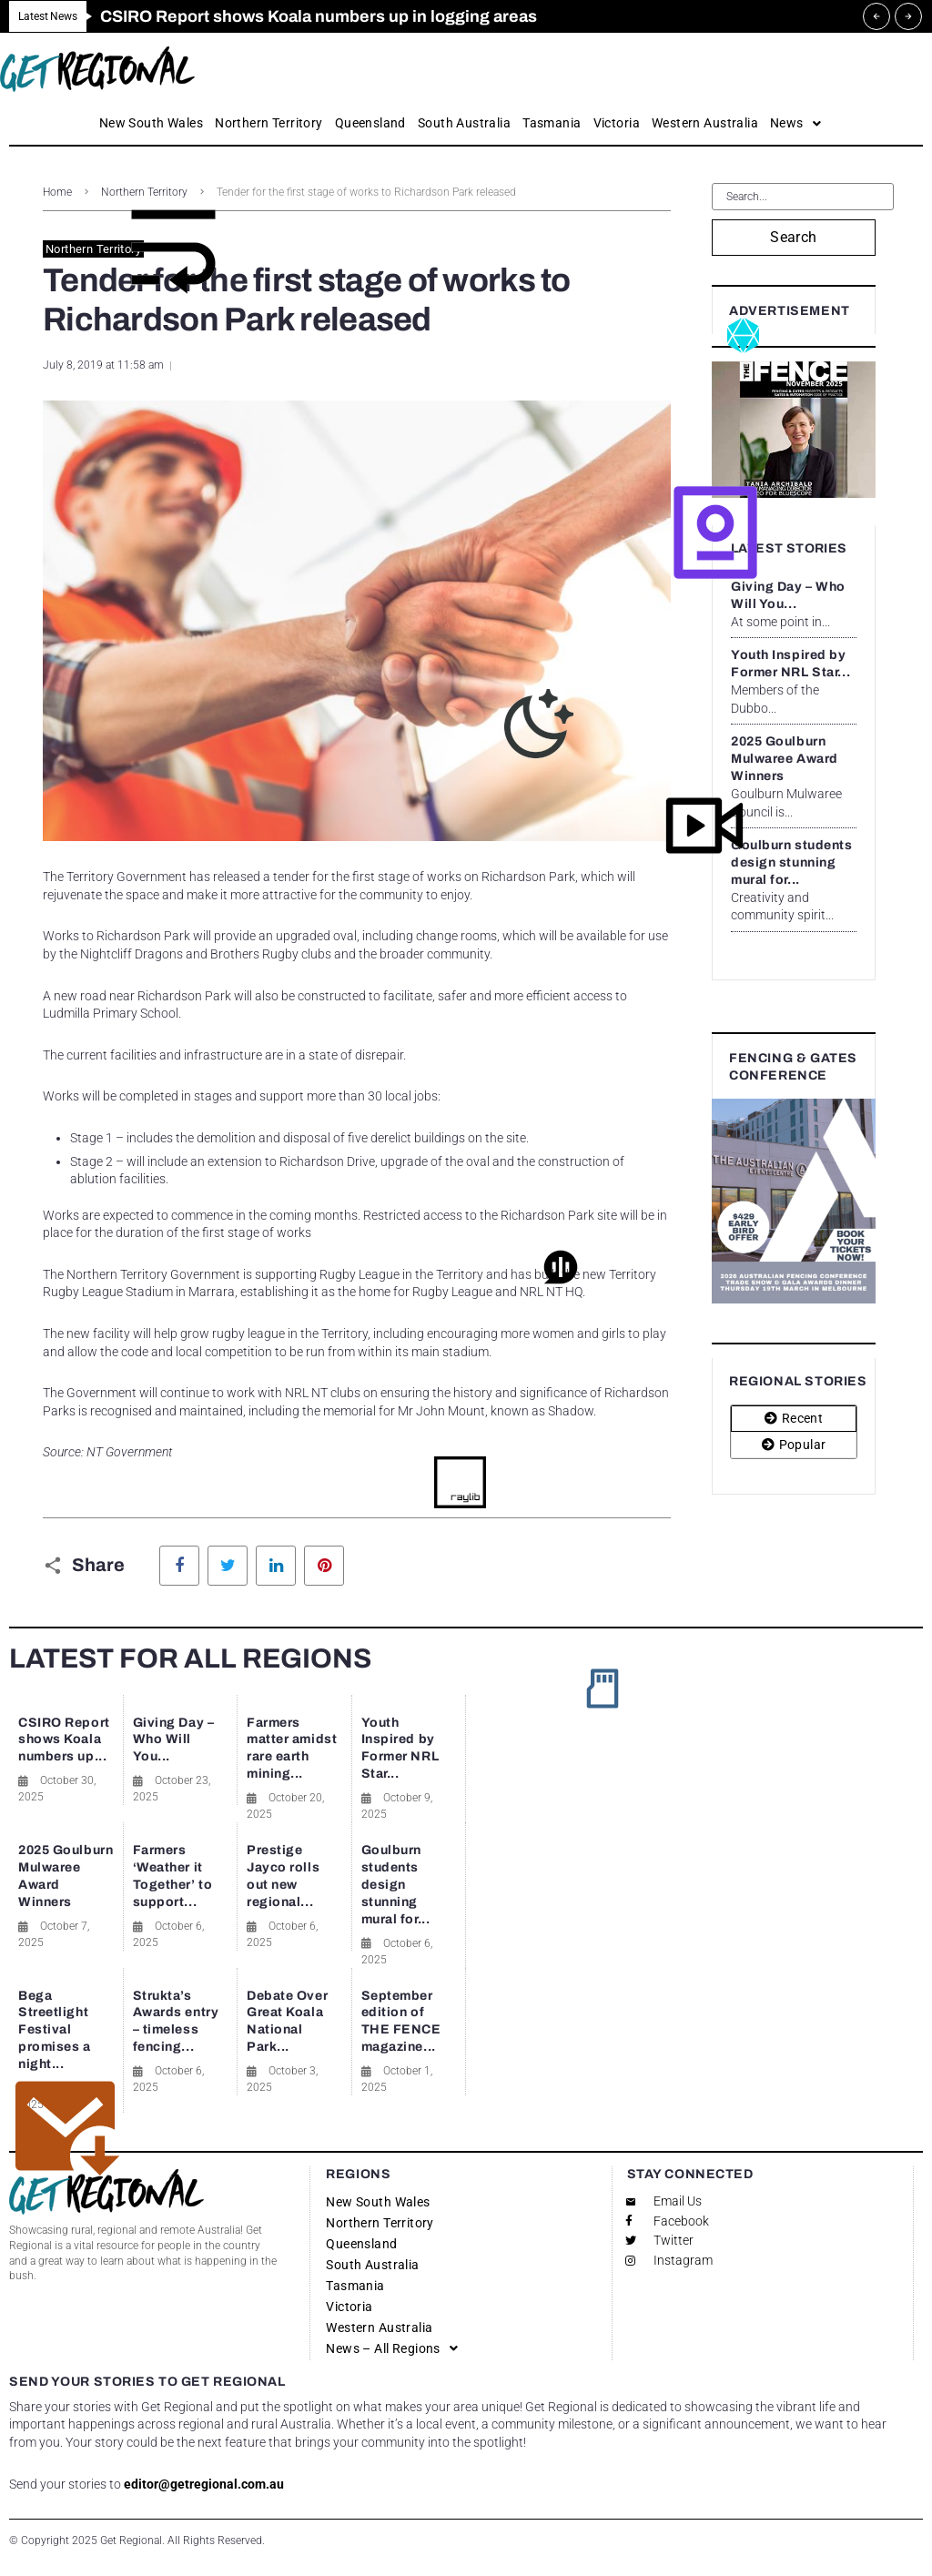  What do you see at coordinates (603, 1689) in the screenshot?
I see `access mini sd card storage` at bounding box center [603, 1689].